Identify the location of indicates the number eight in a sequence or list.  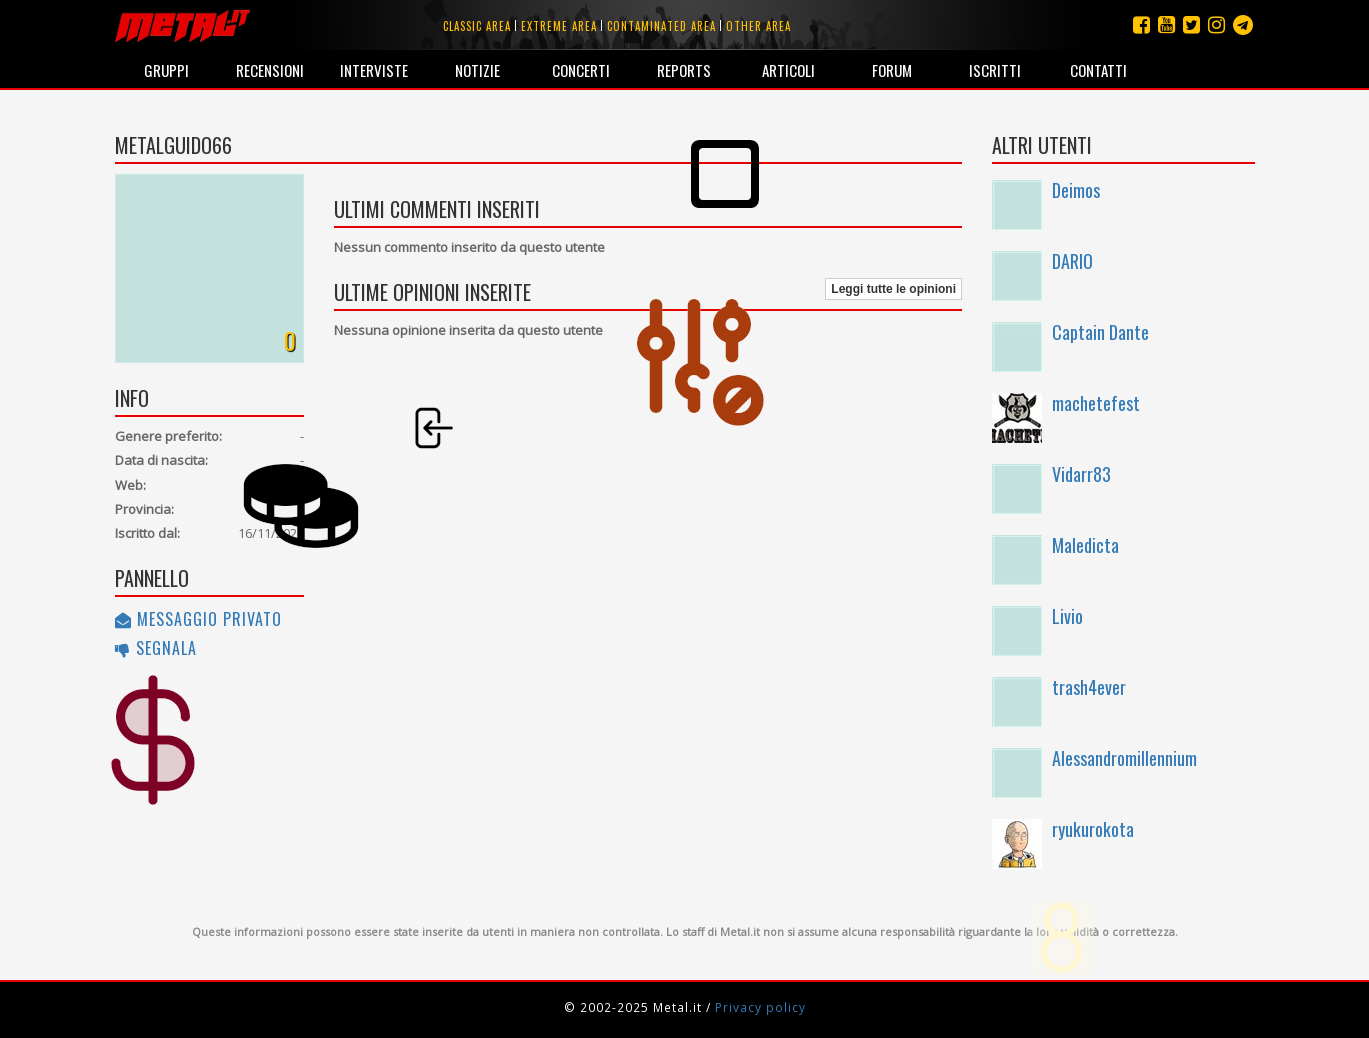
(1061, 937).